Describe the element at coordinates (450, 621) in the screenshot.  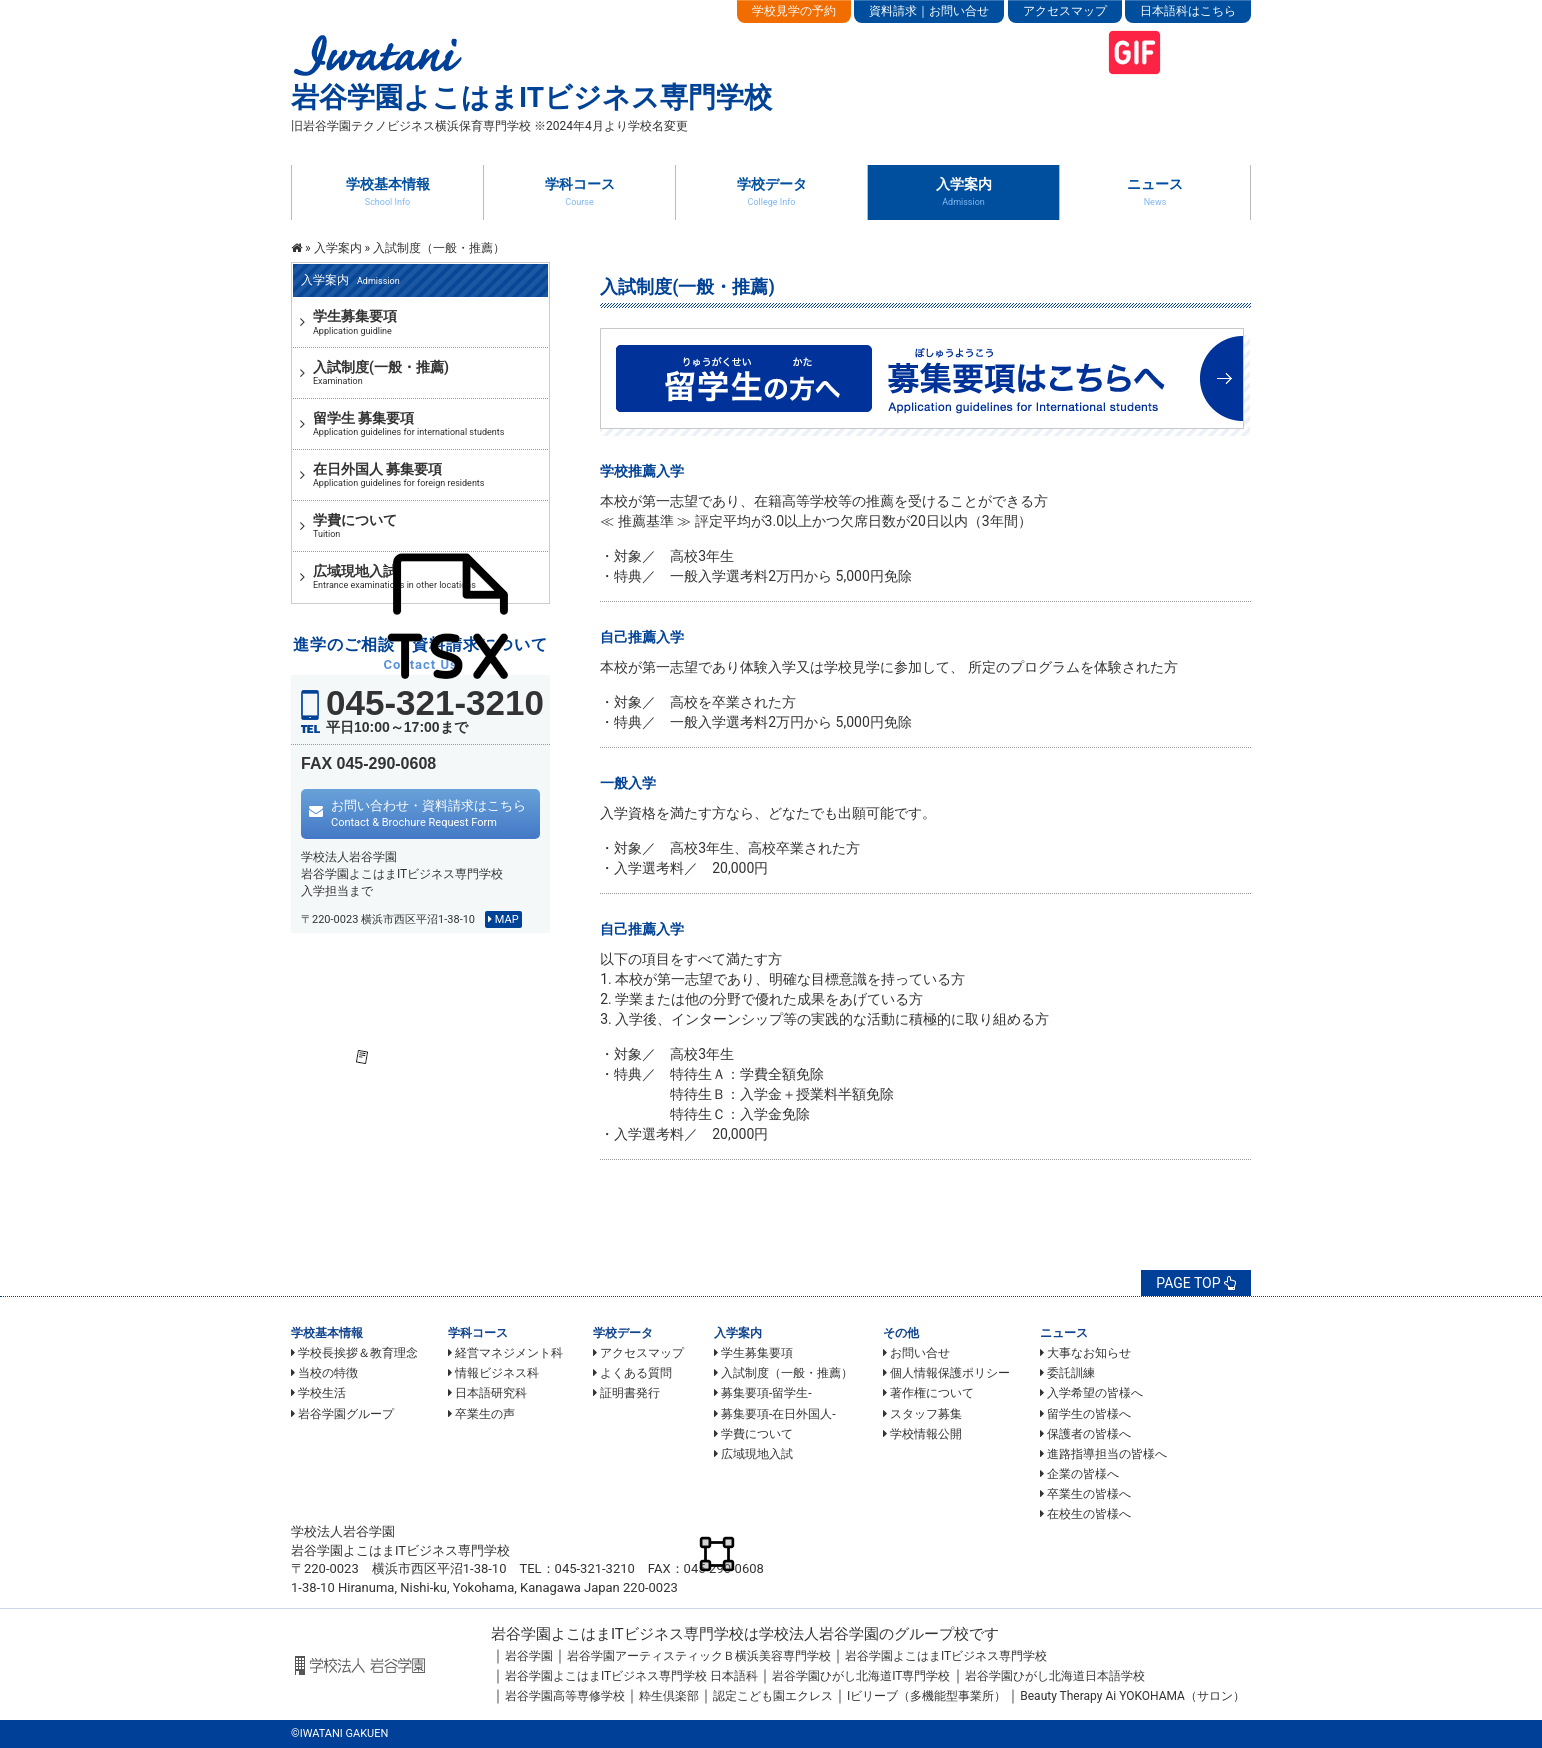
I see `a typescript react (.tsx) file` at that location.